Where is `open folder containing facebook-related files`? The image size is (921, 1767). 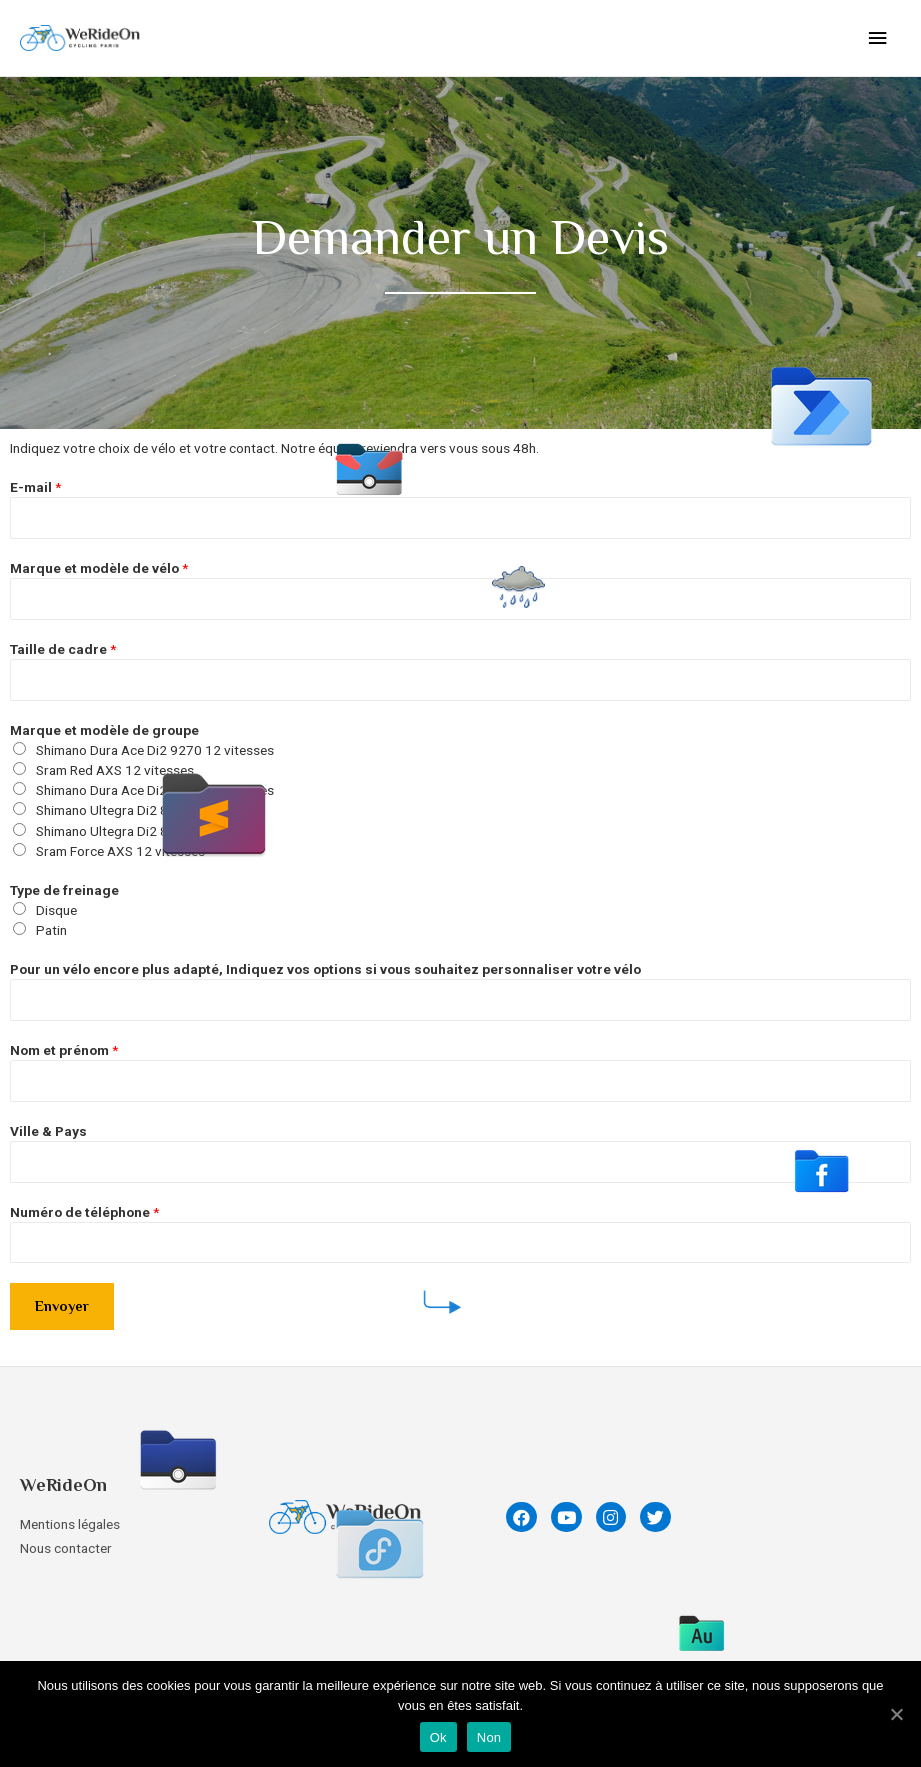
open folder containing facebook-related files is located at coordinates (821, 1172).